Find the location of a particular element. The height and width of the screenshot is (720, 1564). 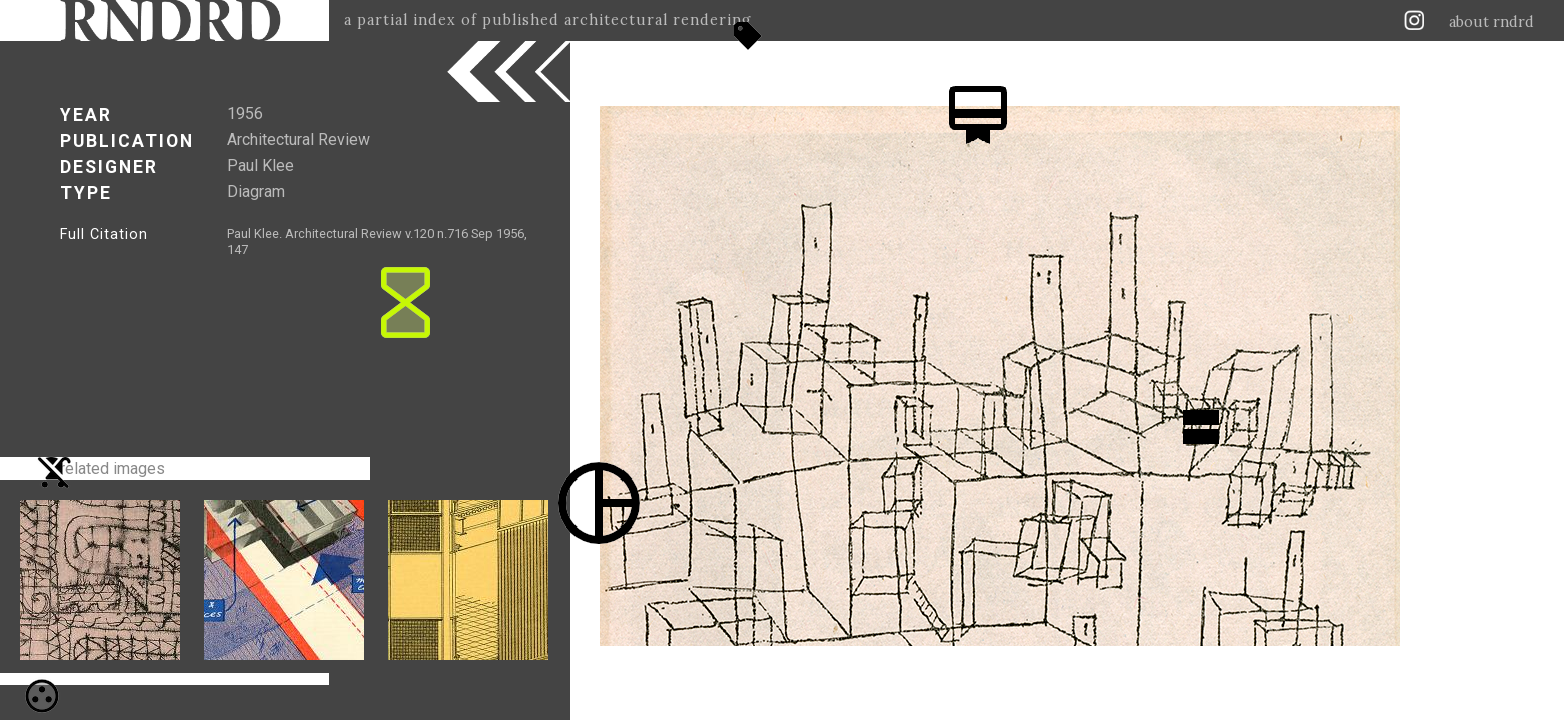

view data breakdown or statistics is located at coordinates (599, 503).